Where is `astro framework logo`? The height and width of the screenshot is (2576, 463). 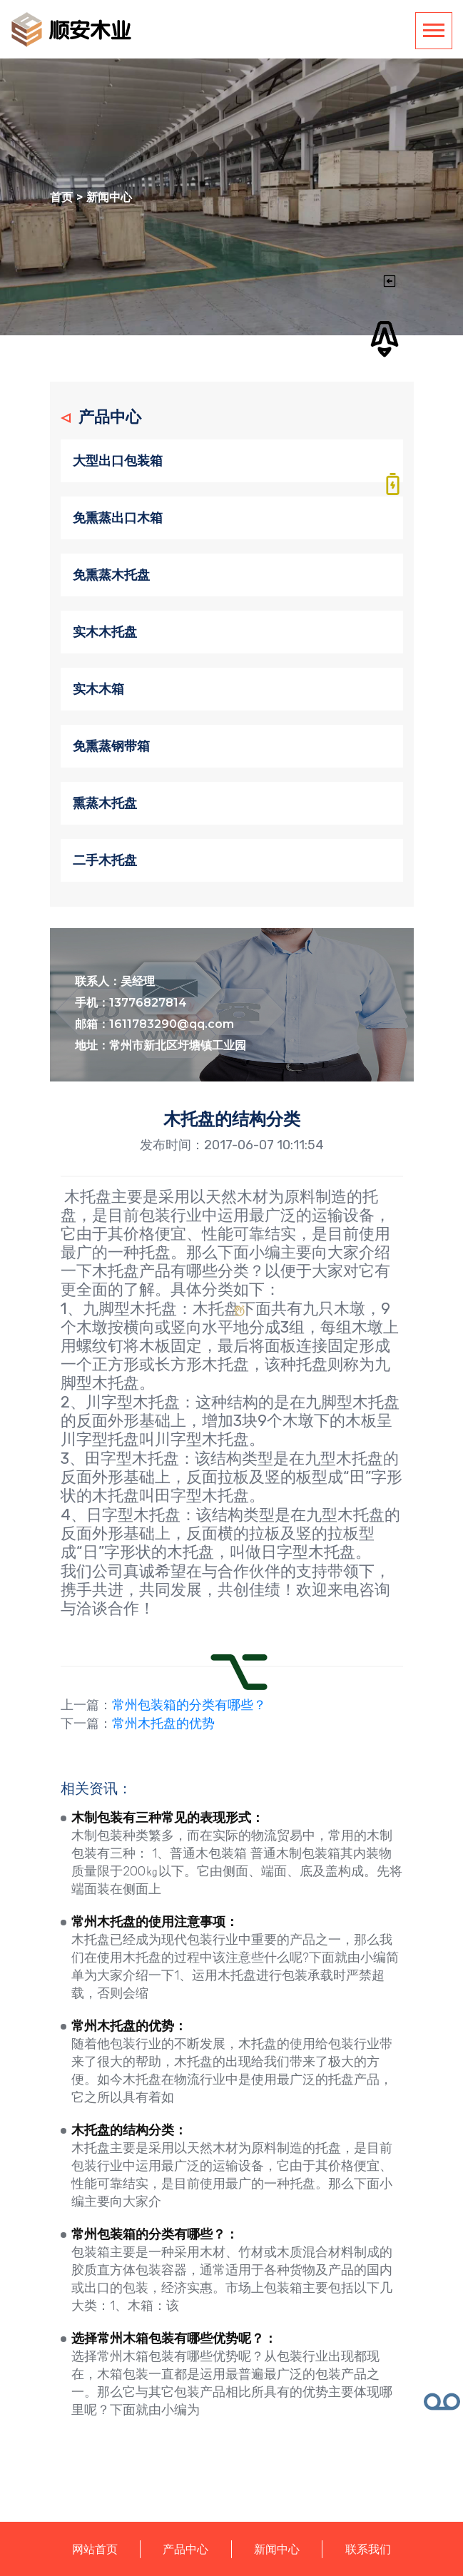
astro framework logo is located at coordinates (385, 338).